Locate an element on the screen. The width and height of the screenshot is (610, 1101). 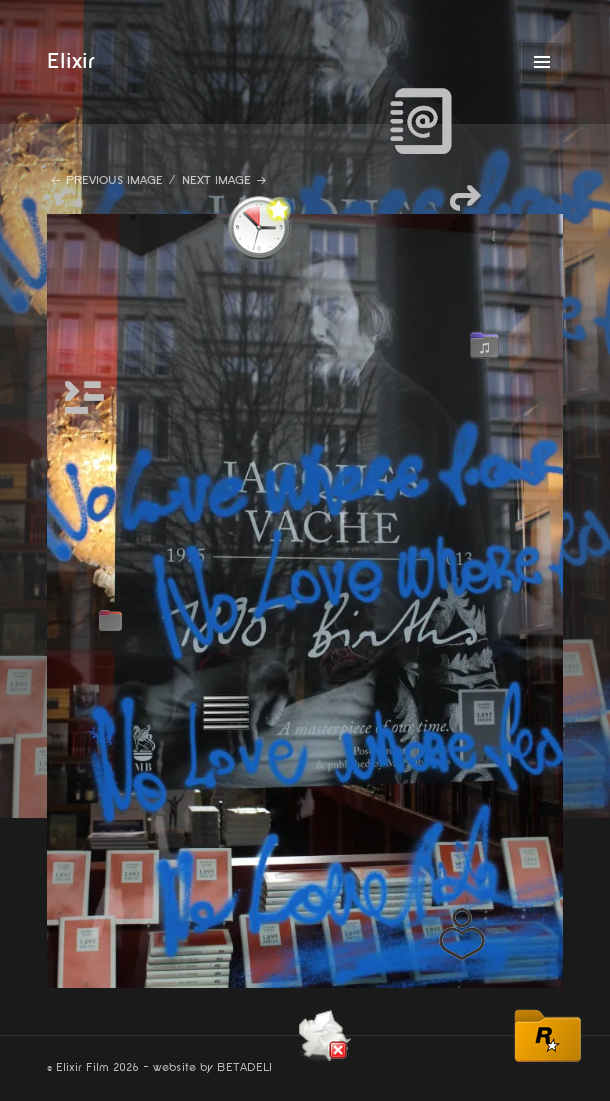
open a folder or directory is located at coordinates (110, 620).